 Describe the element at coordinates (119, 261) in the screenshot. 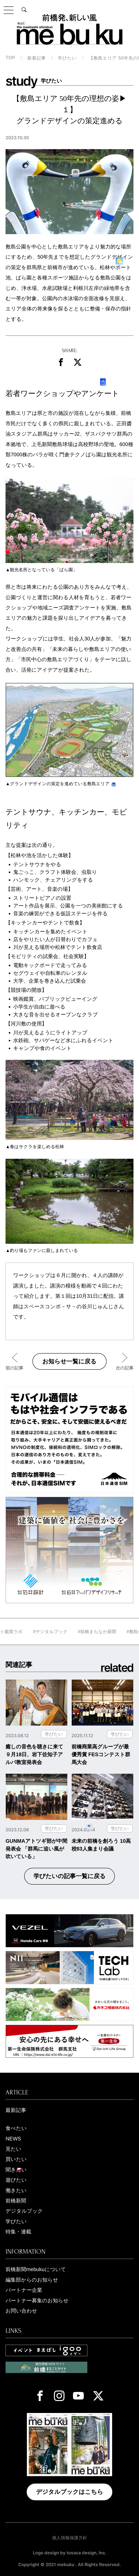

I see `open the weather app` at that location.